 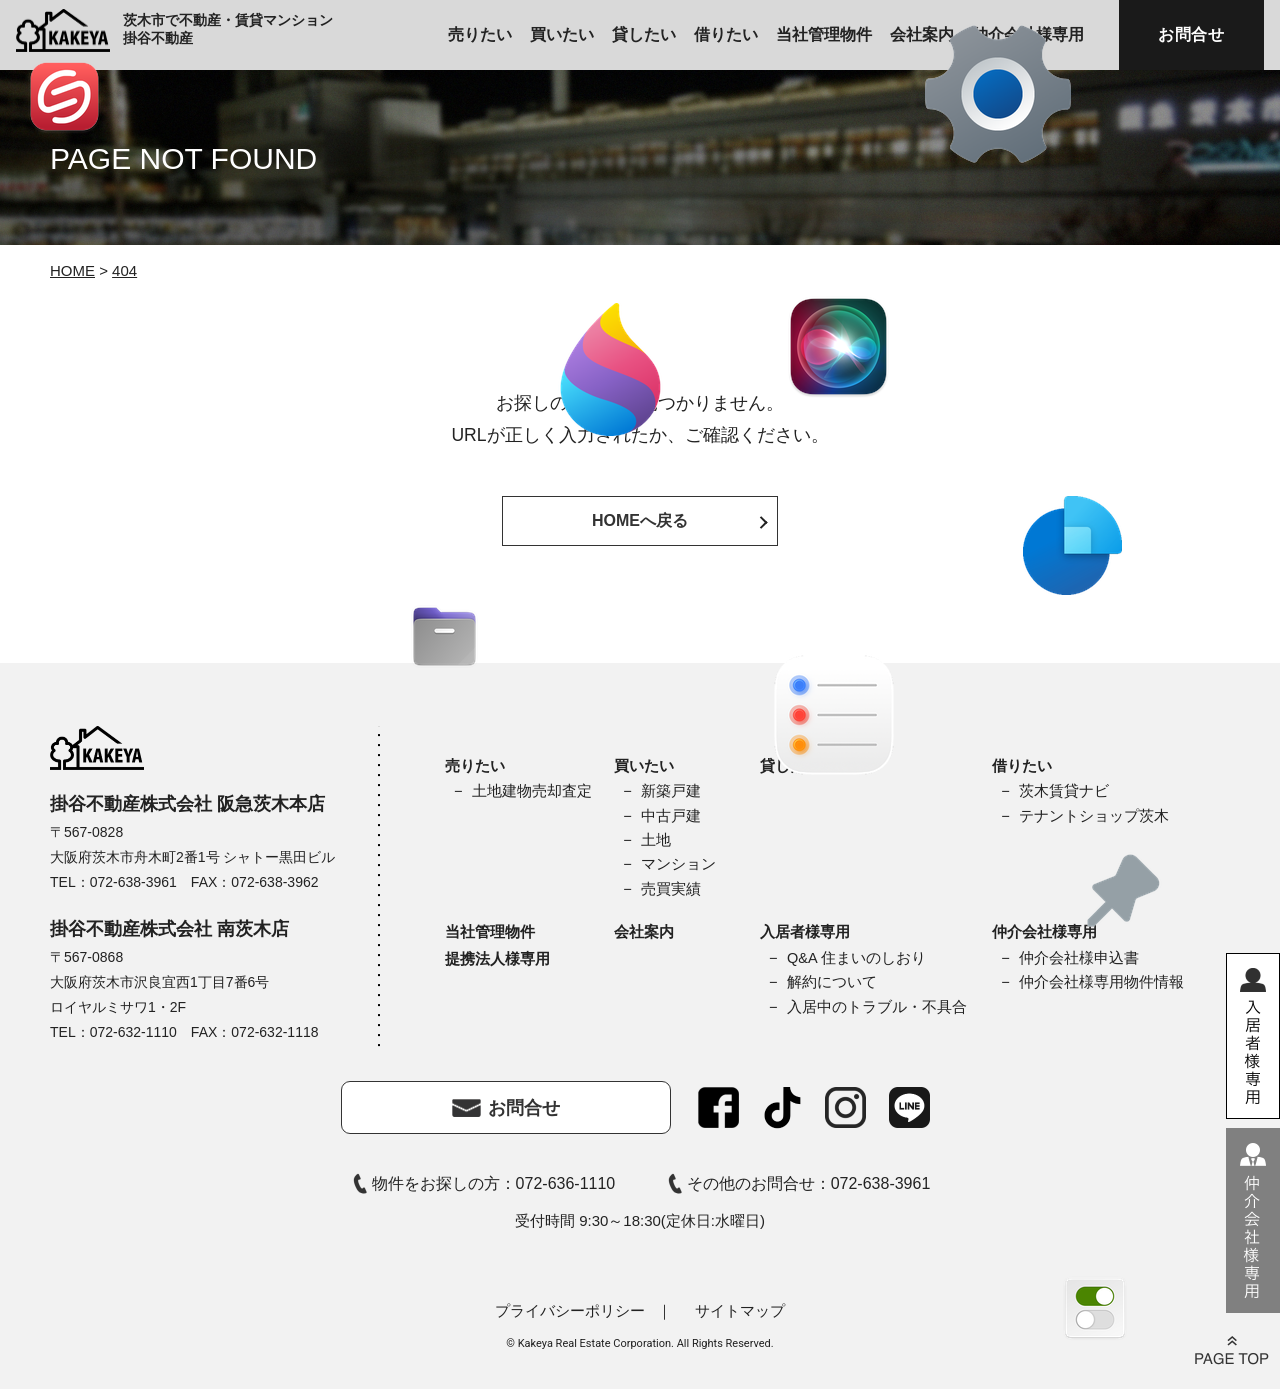 What do you see at coordinates (1124, 889) in the screenshot?
I see `pin an item to keep it visible` at bounding box center [1124, 889].